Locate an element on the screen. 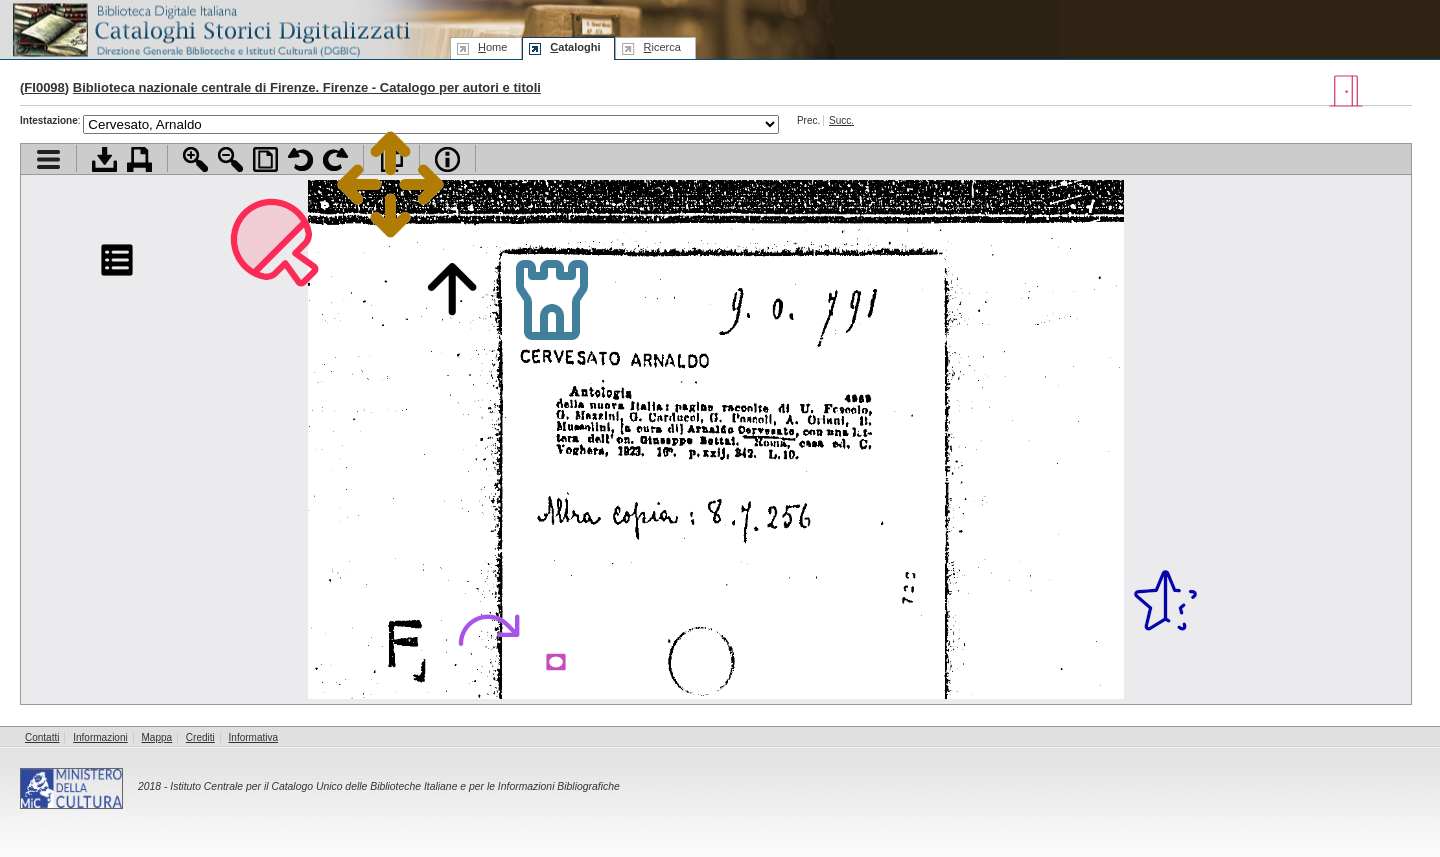 This screenshot has height=857, width=1440. log out or exit the application is located at coordinates (1346, 91).